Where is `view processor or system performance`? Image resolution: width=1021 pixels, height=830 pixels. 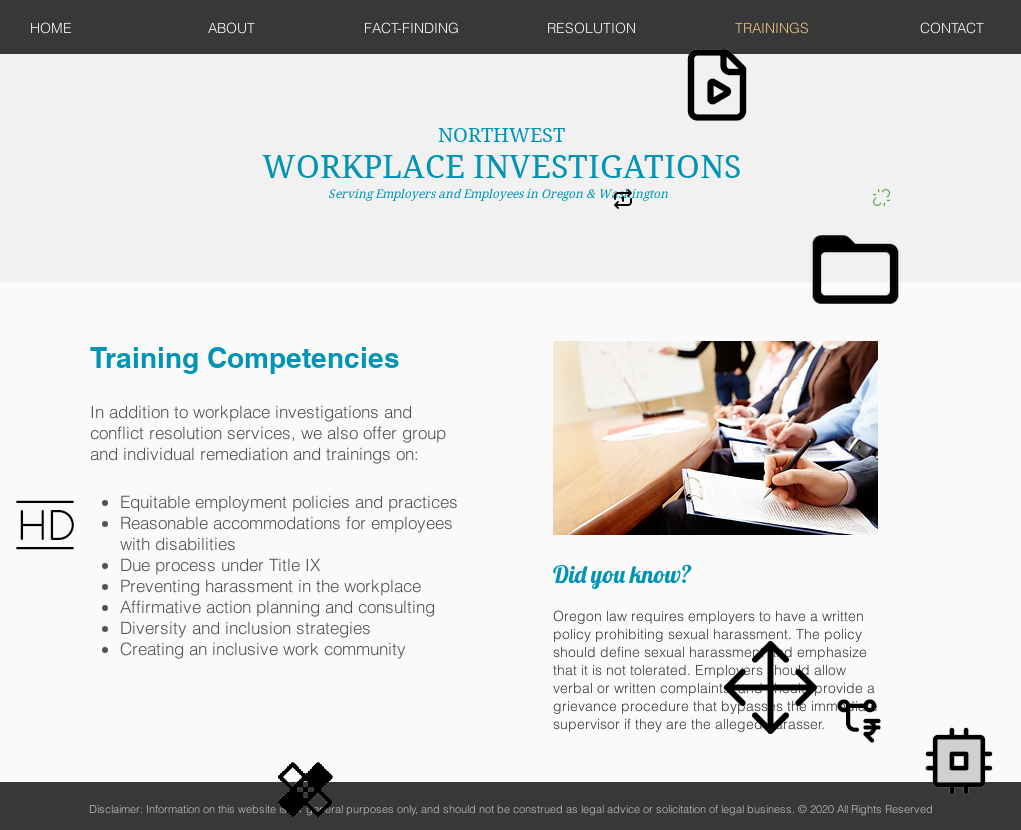
view processor or system performance is located at coordinates (959, 761).